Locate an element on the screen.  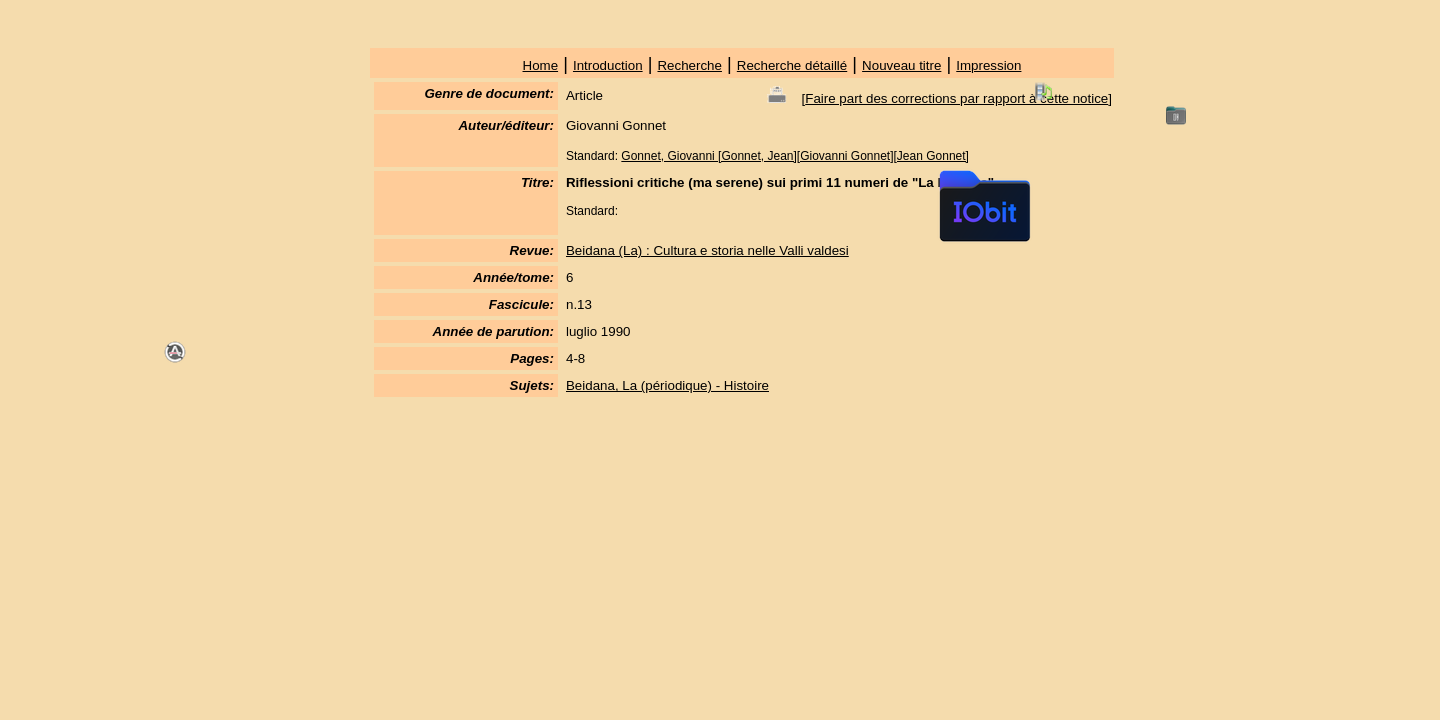
open multimedia applications is located at coordinates (1043, 91).